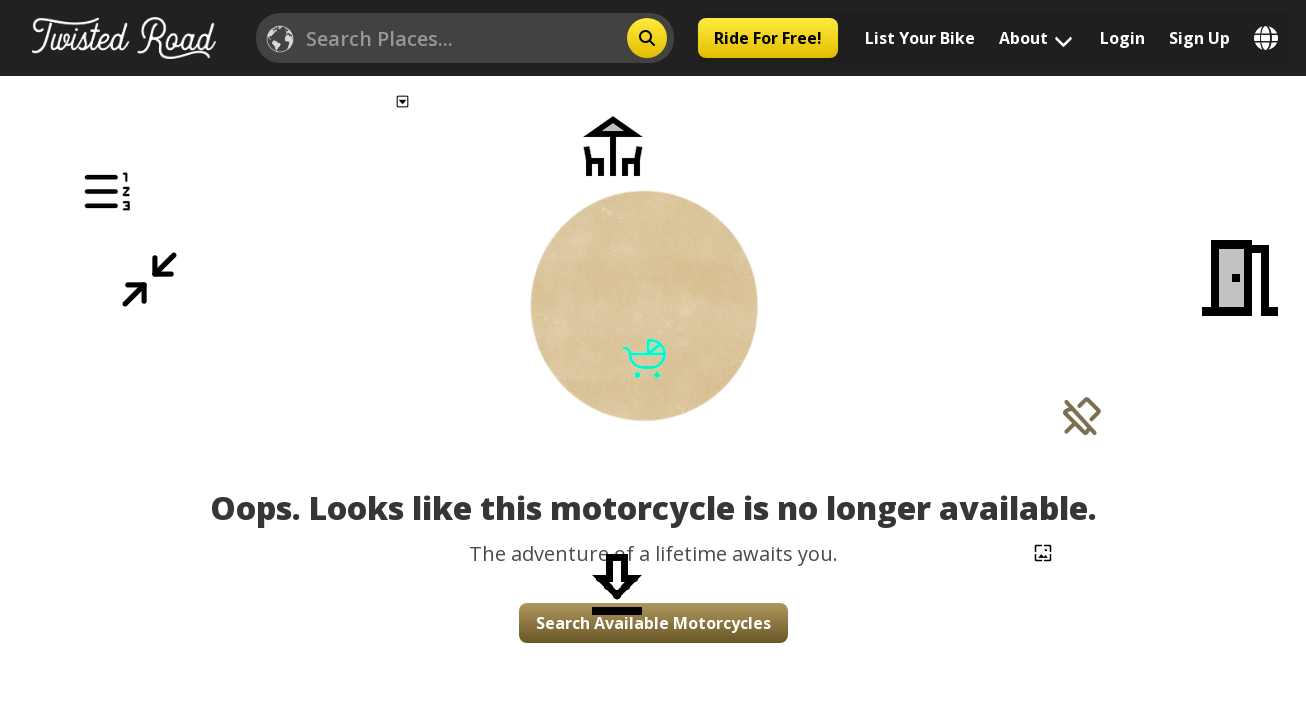 This screenshot has width=1306, height=720. I want to click on download a file or content, so click(617, 586).